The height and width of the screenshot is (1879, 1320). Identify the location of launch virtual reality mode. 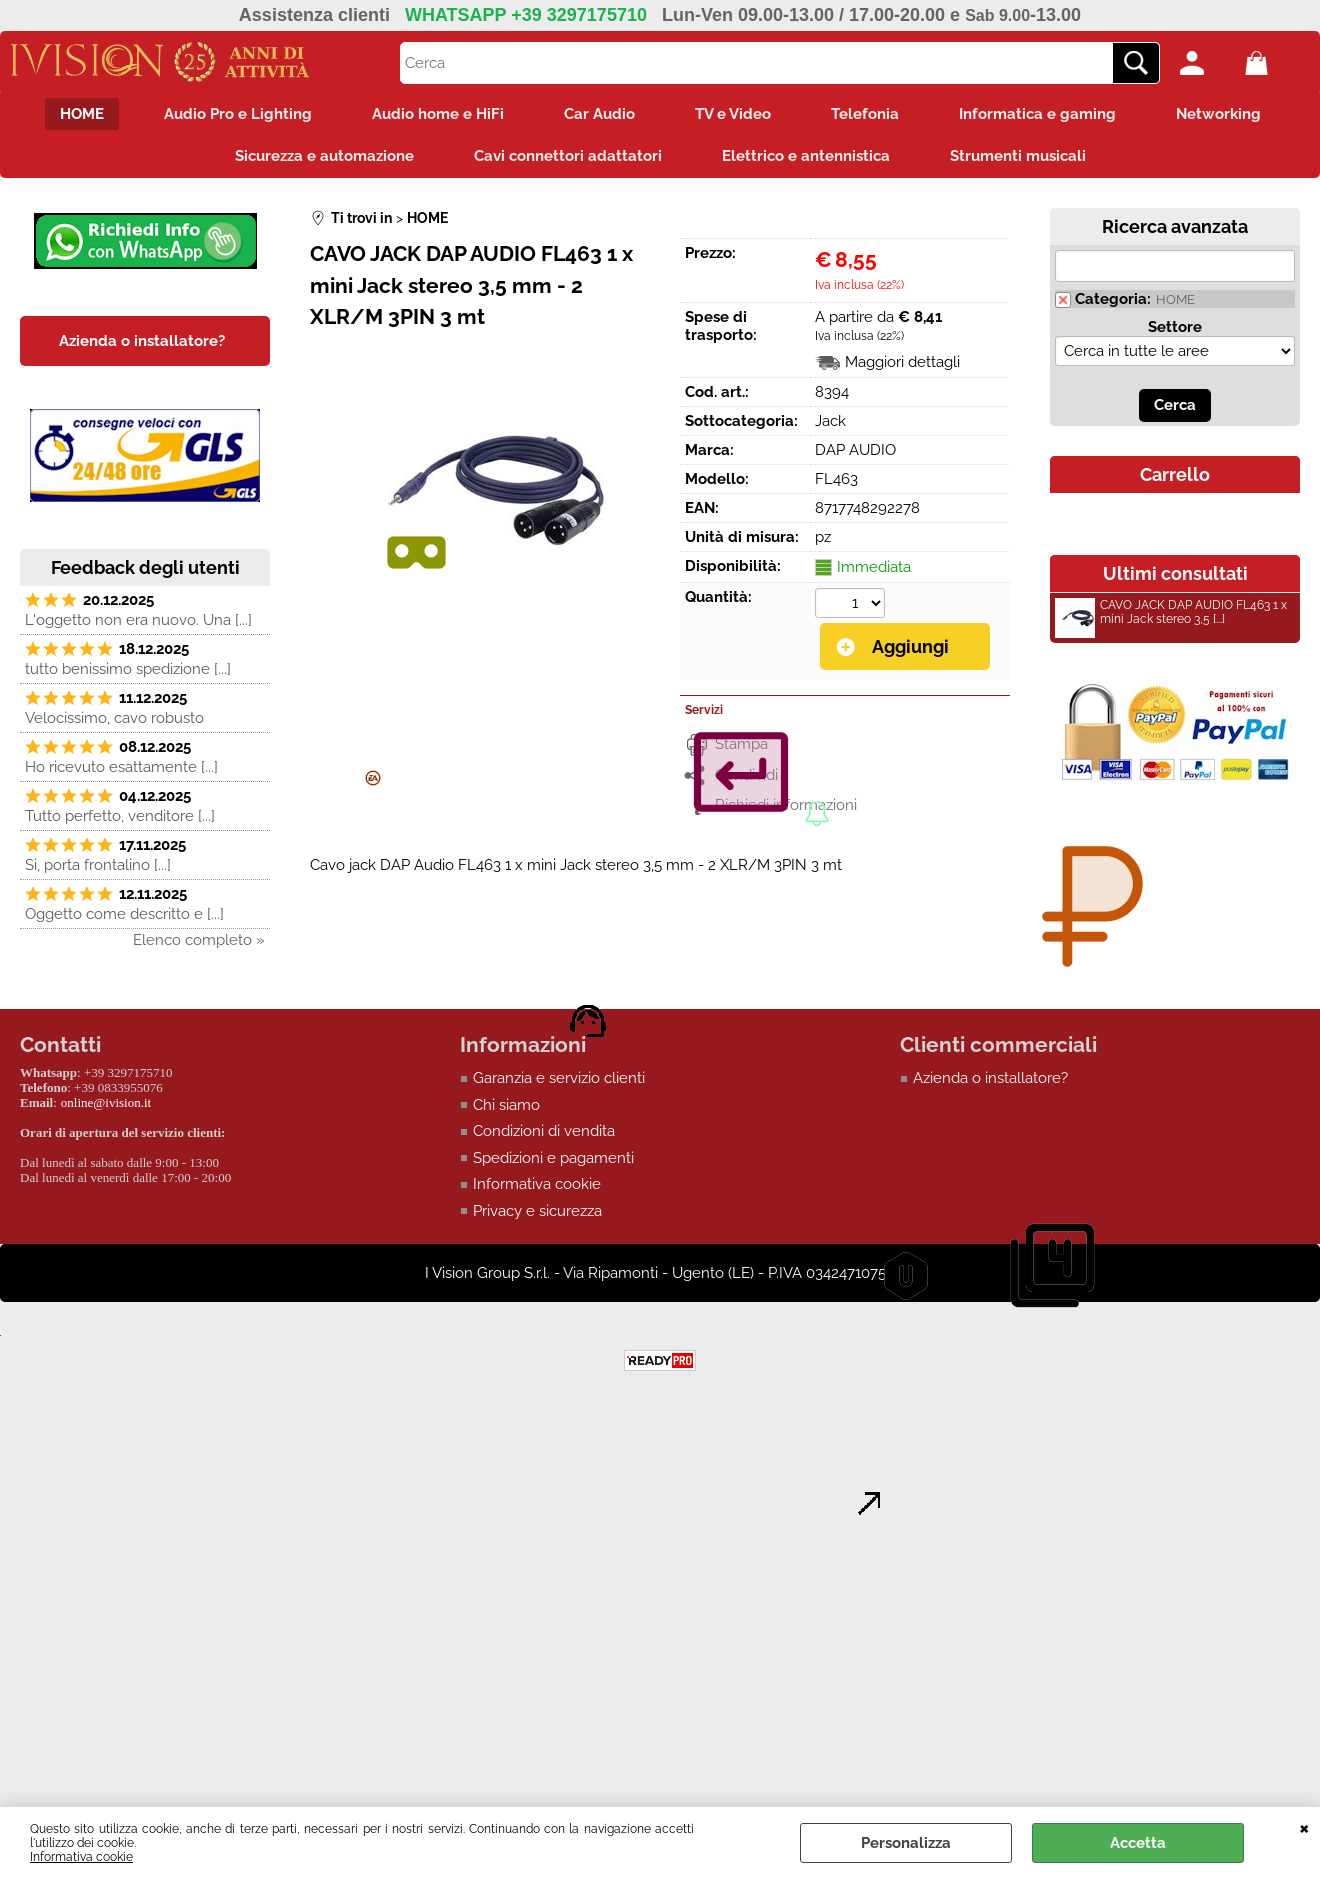
(416, 552).